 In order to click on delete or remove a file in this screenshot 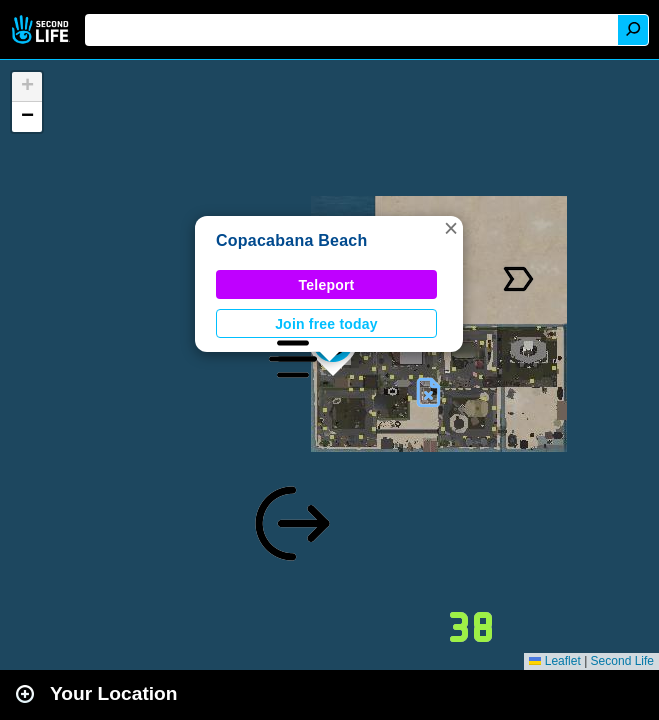, I will do `click(428, 392)`.